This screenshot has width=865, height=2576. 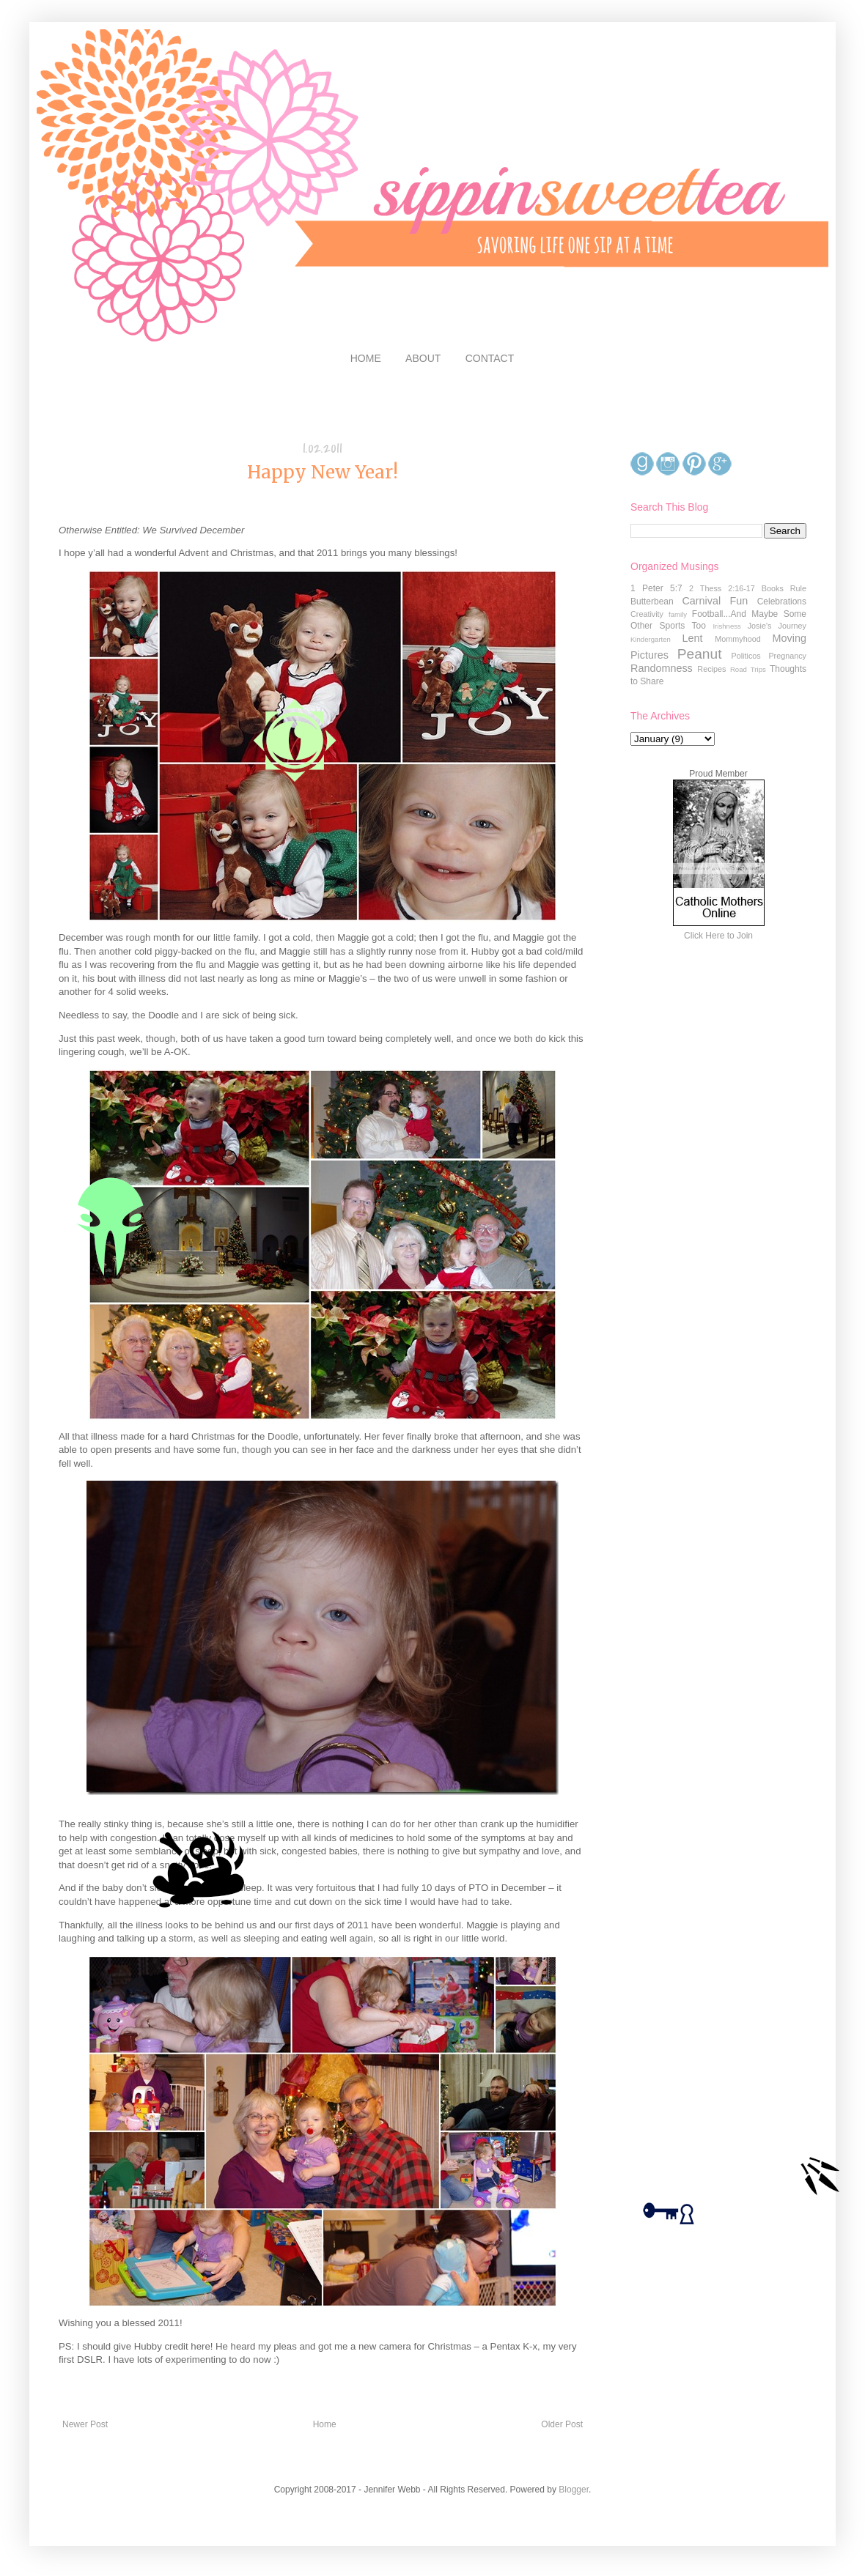 I want to click on activate surveillance or watch mode, so click(x=295, y=740).